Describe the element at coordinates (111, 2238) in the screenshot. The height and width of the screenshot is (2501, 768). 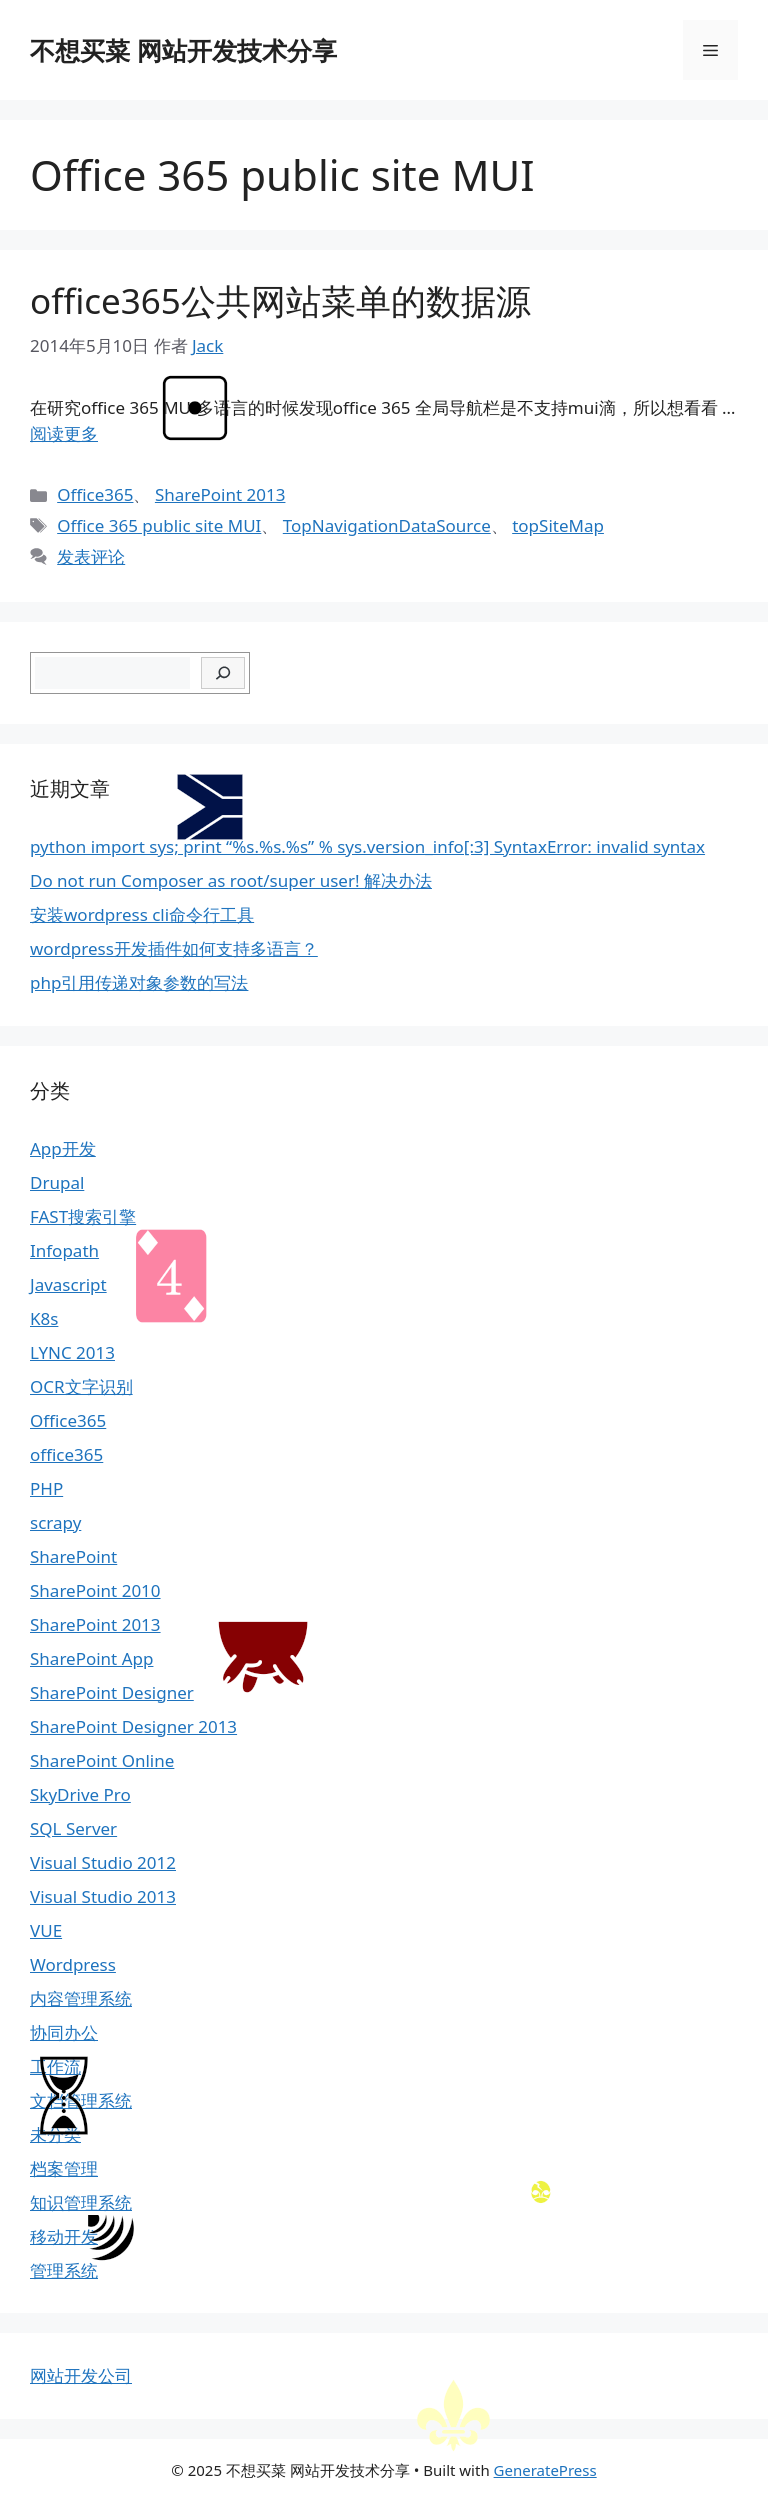
I see `subscribe to RSS feed` at that location.